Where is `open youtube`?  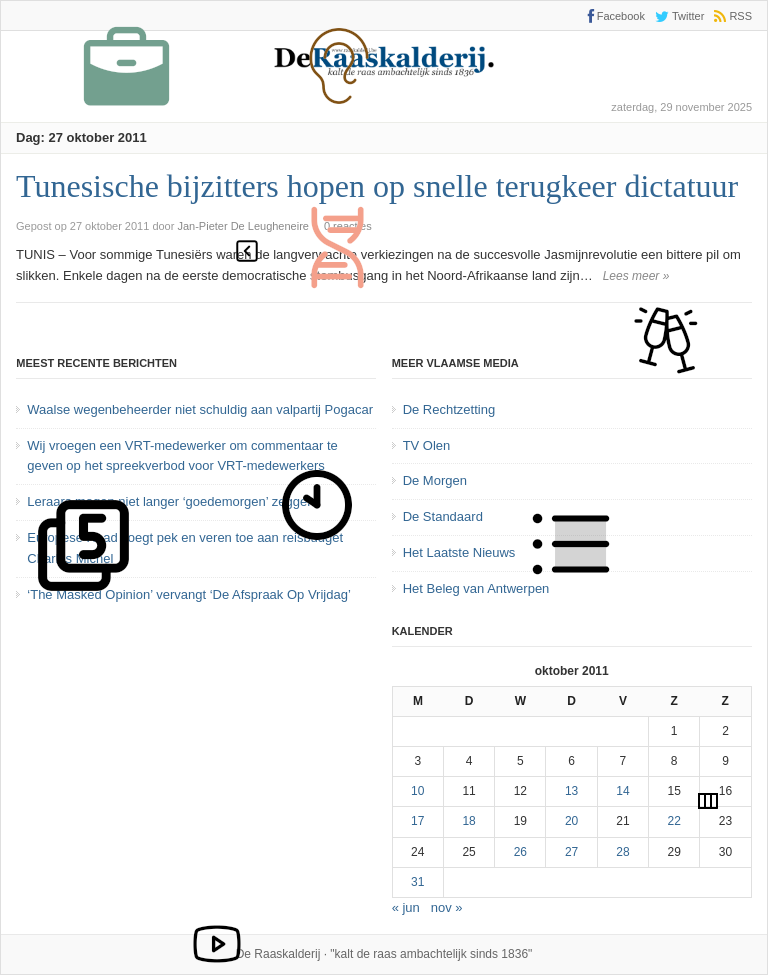 open youtube is located at coordinates (217, 944).